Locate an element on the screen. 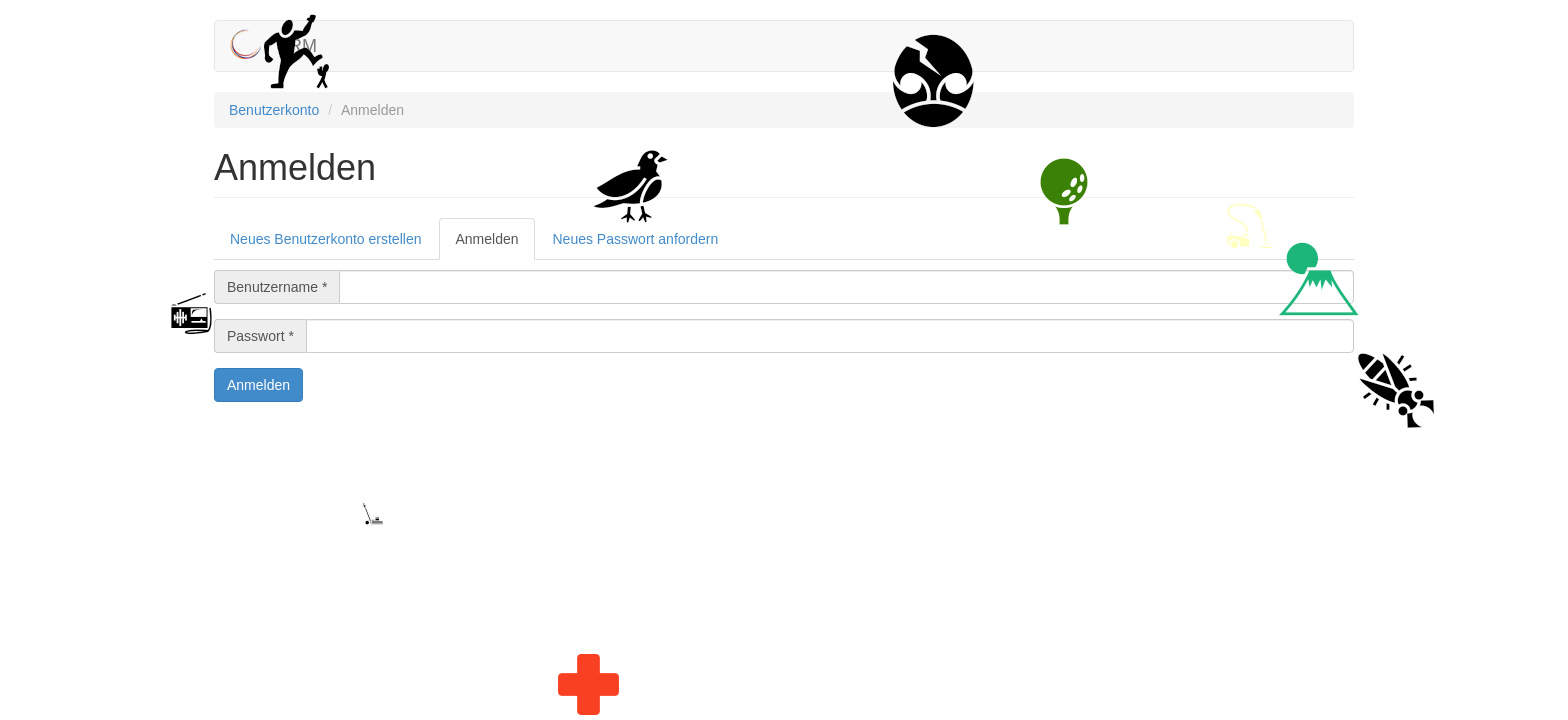  represents Japan or Japanese-related content is located at coordinates (1319, 277).